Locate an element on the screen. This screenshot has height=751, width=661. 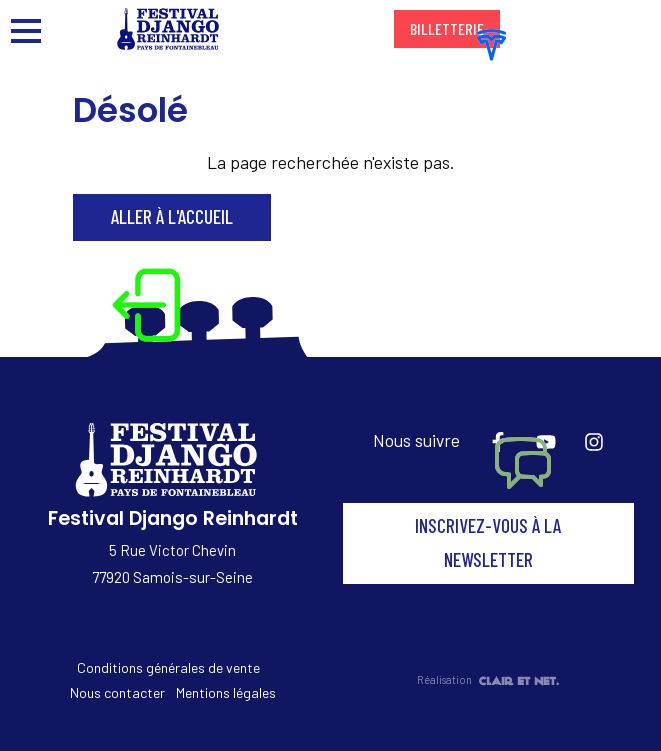
Tesla brand logo is located at coordinates (491, 44).